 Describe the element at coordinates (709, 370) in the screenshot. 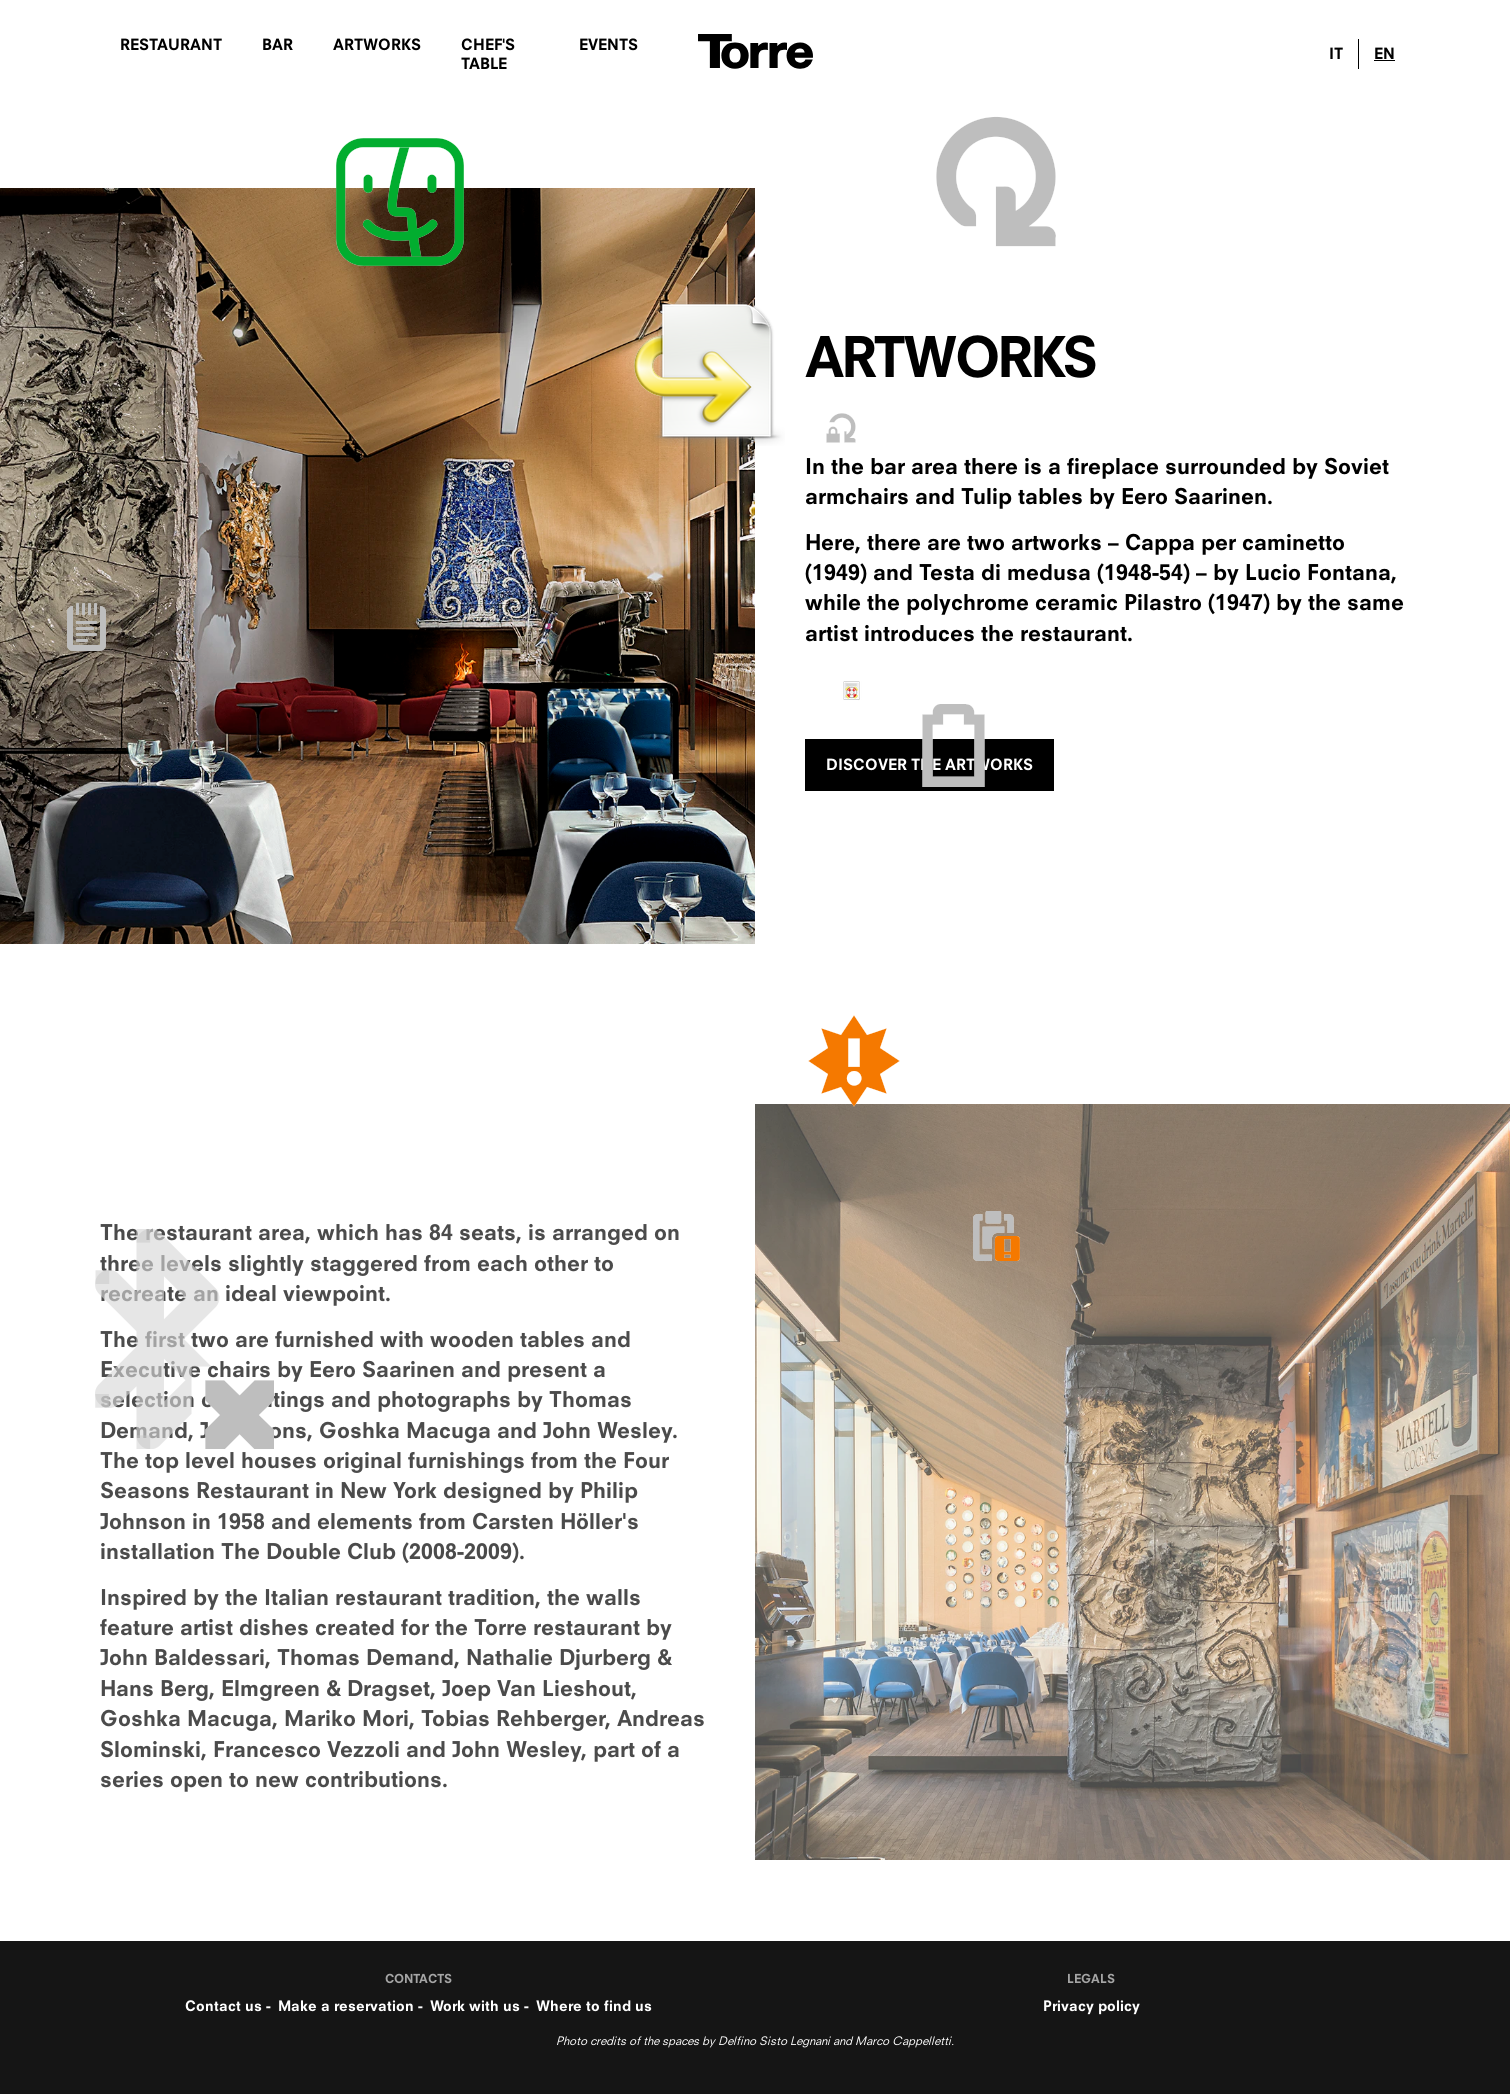

I see `revert document to previous version` at that location.